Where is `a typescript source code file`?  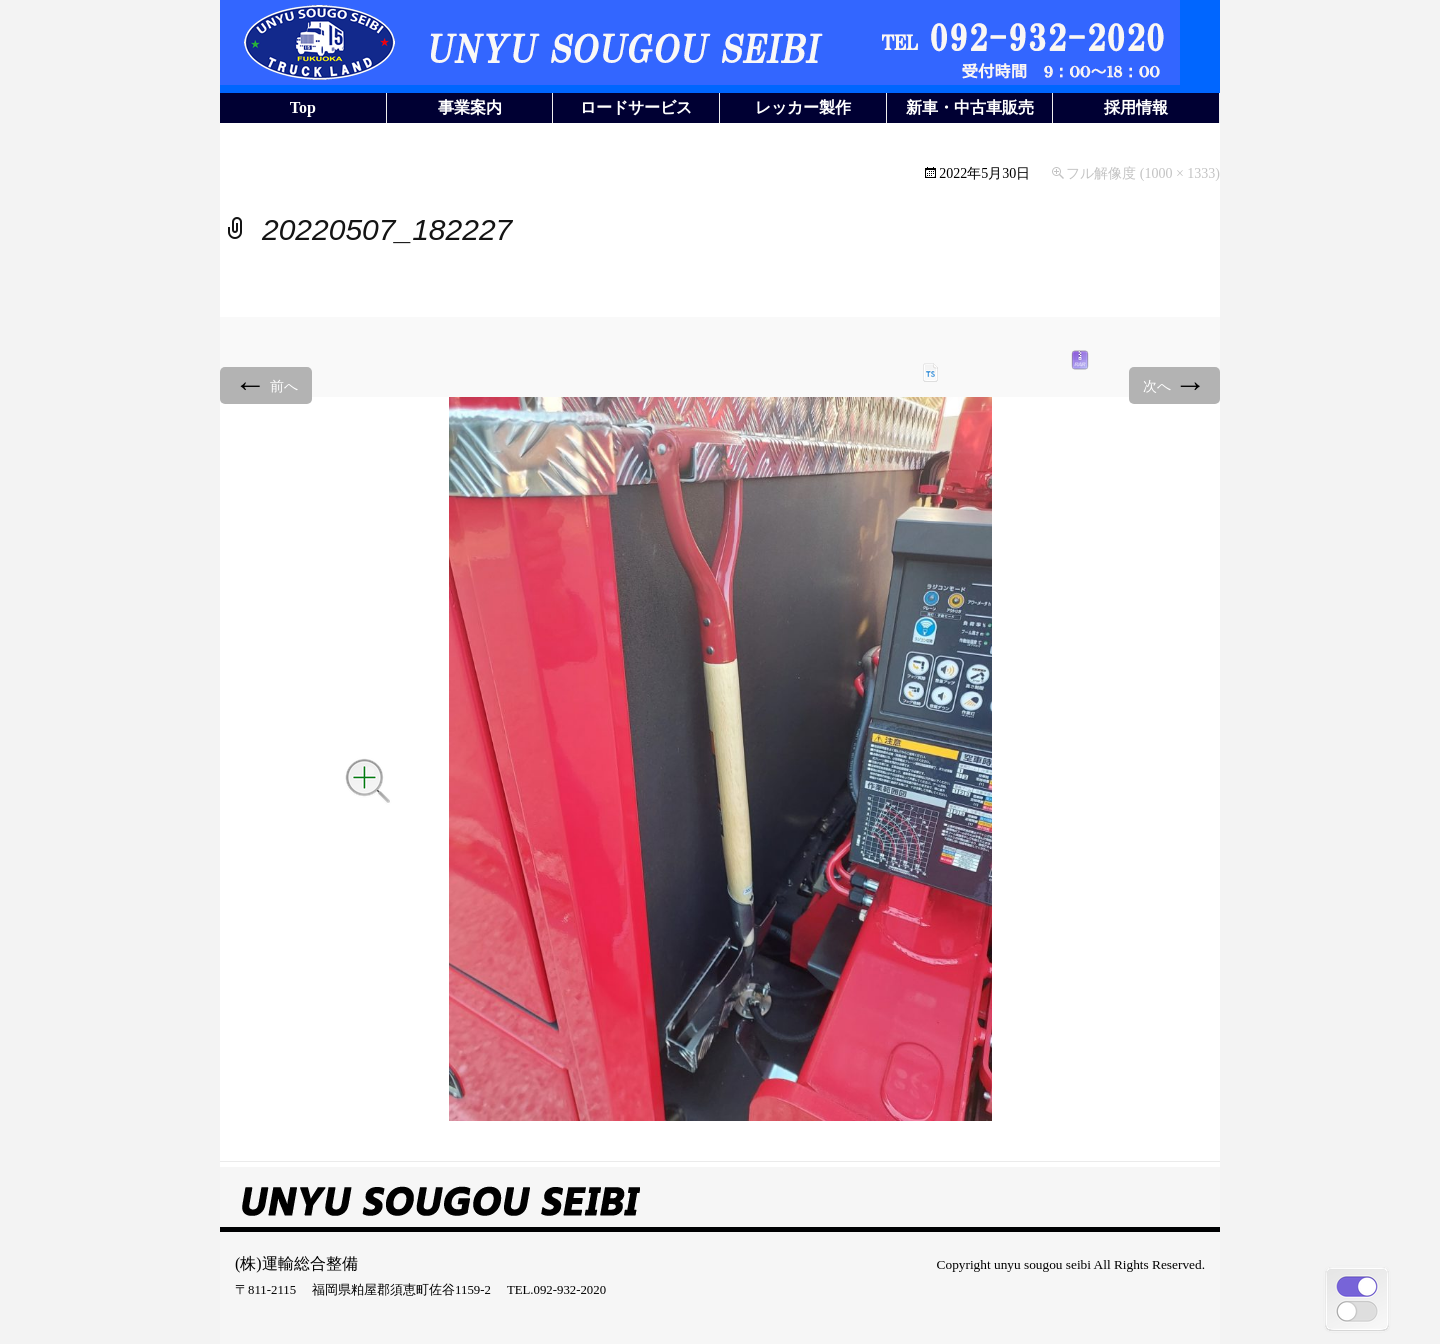
a typescript source code file is located at coordinates (930, 372).